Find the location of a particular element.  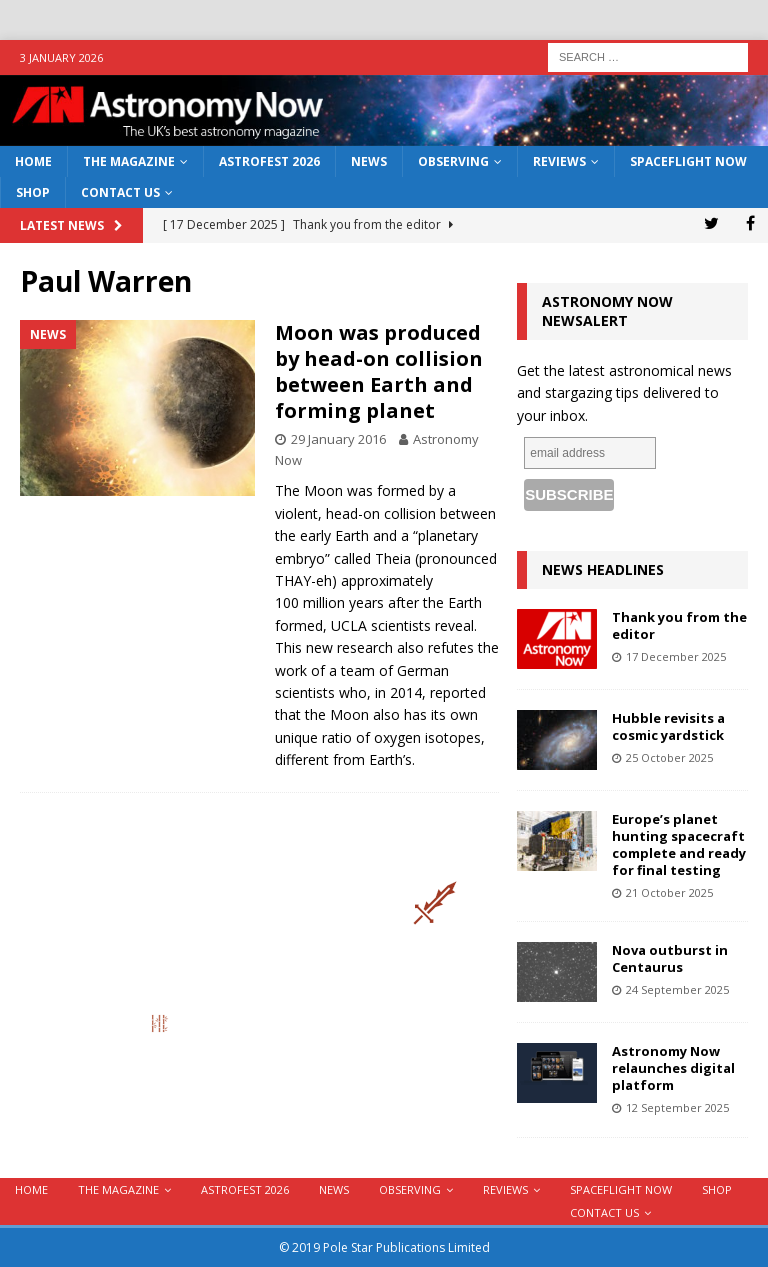

bamboo plant icon for nature or zen-themed content is located at coordinates (159, 1023).